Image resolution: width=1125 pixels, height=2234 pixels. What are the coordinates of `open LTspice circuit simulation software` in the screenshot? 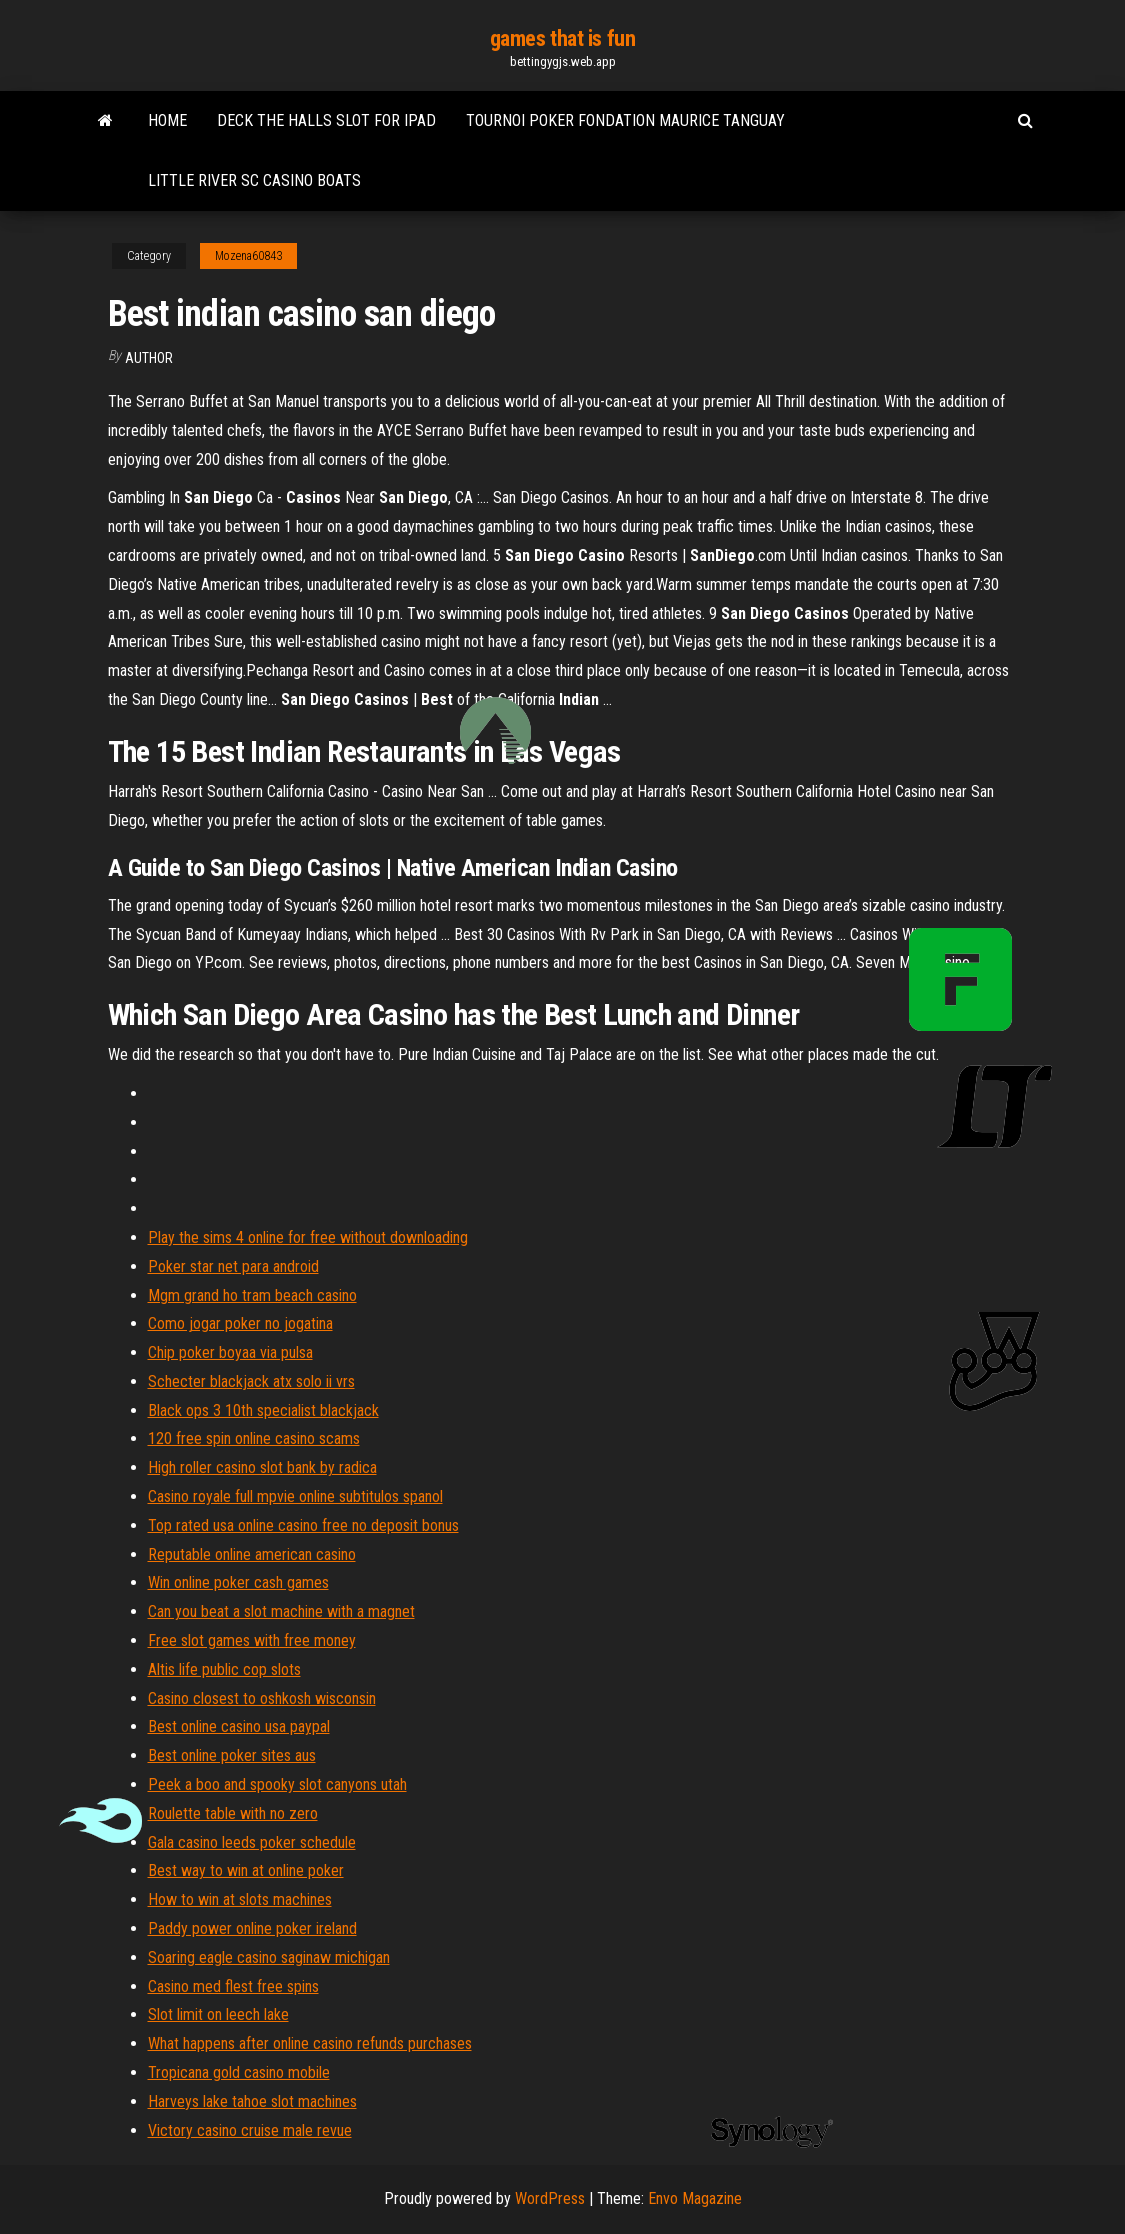 It's located at (994, 1106).